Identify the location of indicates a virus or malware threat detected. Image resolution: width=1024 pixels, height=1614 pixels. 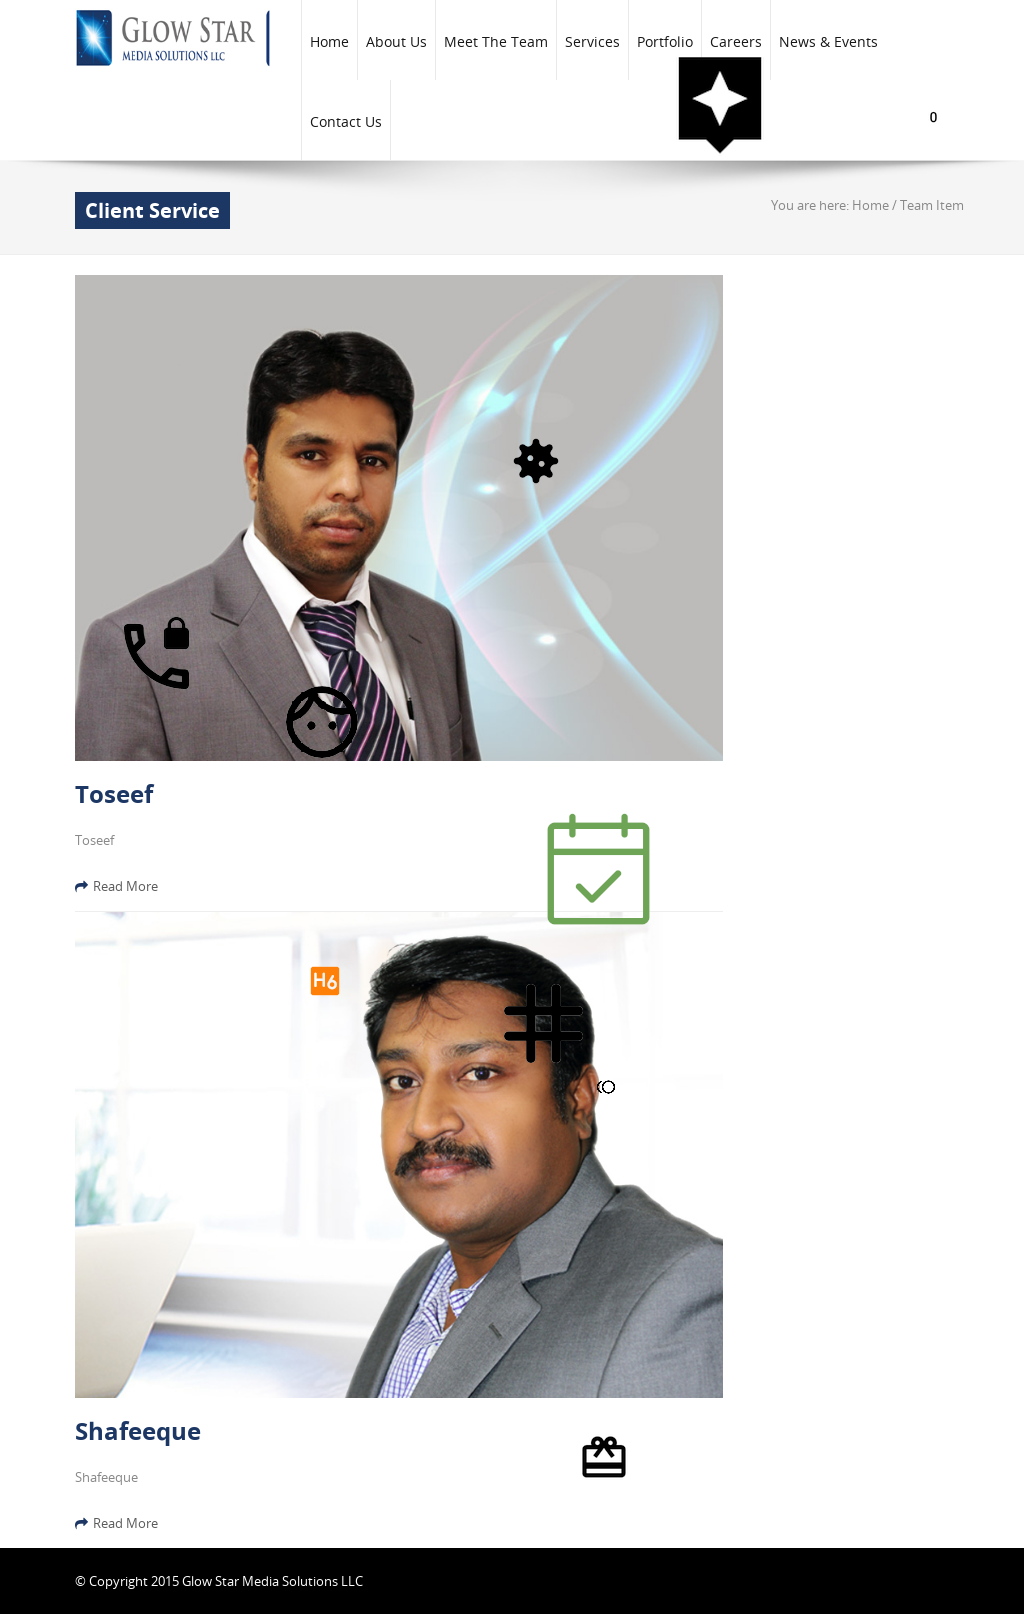
(536, 461).